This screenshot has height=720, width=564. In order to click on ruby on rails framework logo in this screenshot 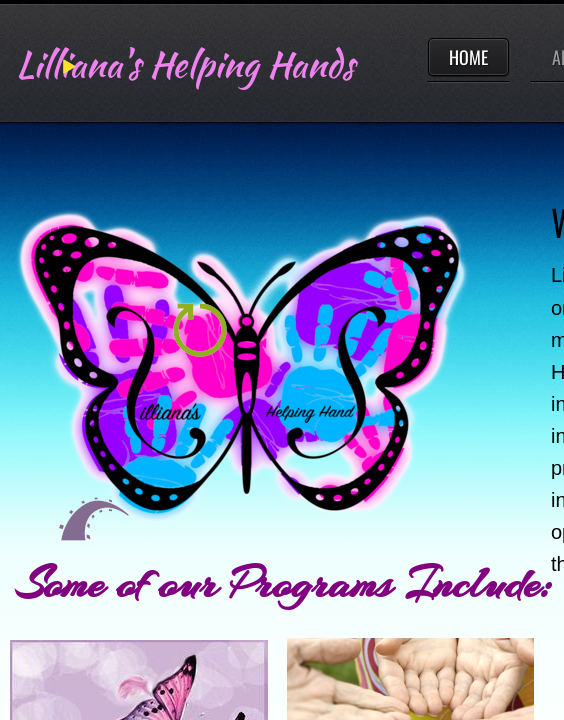, I will do `click(94, 519)`.